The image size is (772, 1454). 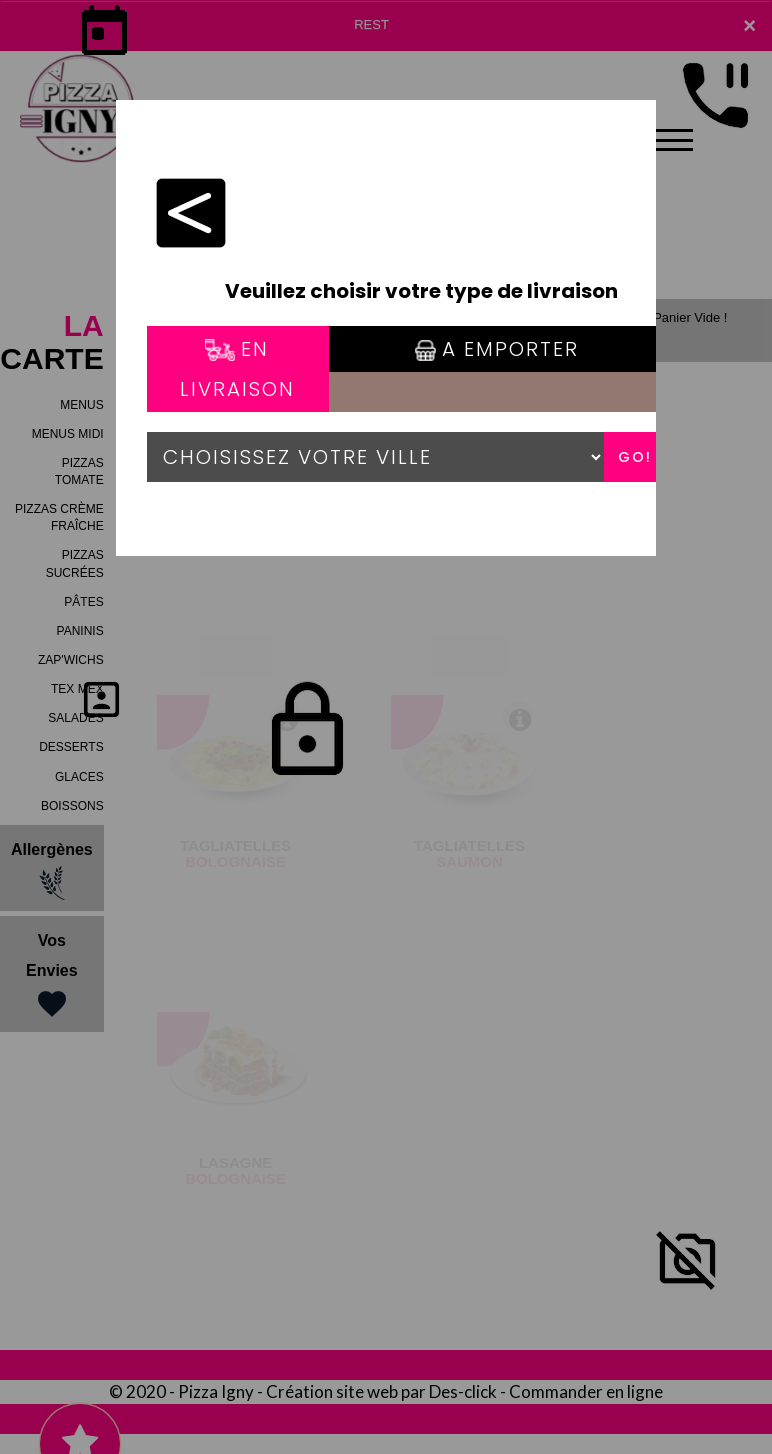 What do you see at coordinates (101, 699) in the screenshot?
I see `switch to portrait orientation mode` at bounding box center [101, 699].